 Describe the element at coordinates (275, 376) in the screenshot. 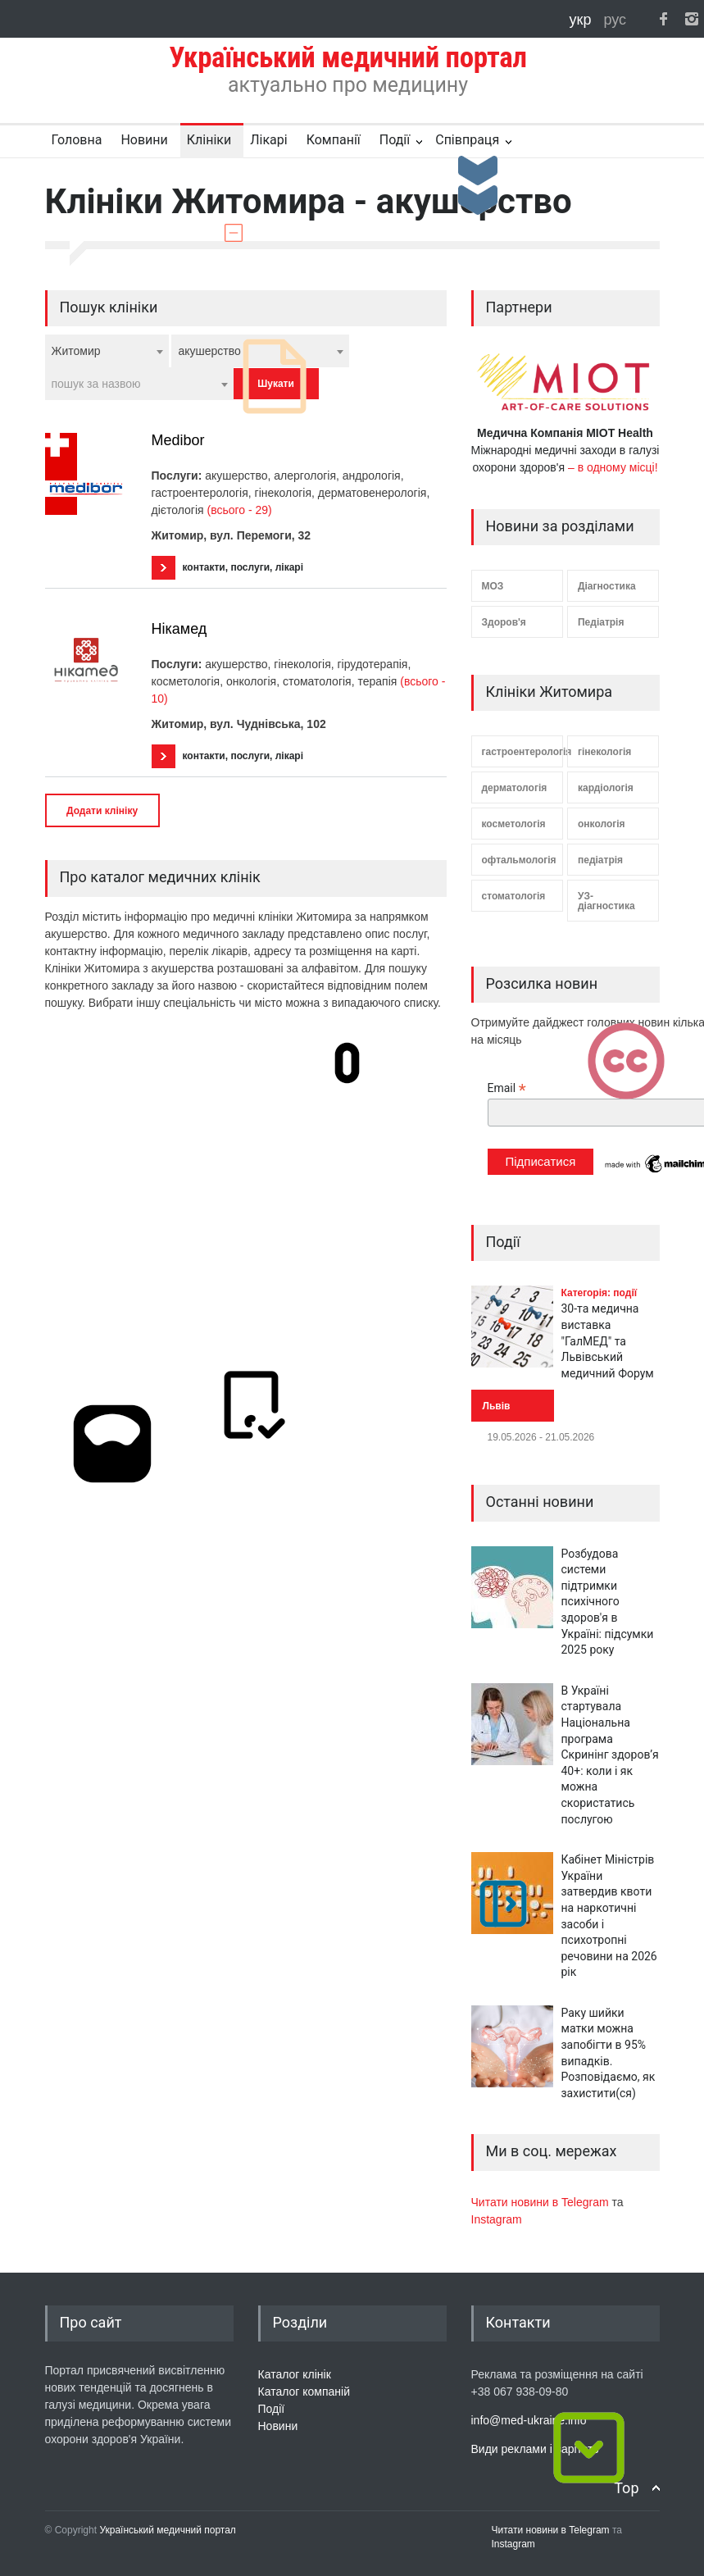

I see `view or open a document` at that location.